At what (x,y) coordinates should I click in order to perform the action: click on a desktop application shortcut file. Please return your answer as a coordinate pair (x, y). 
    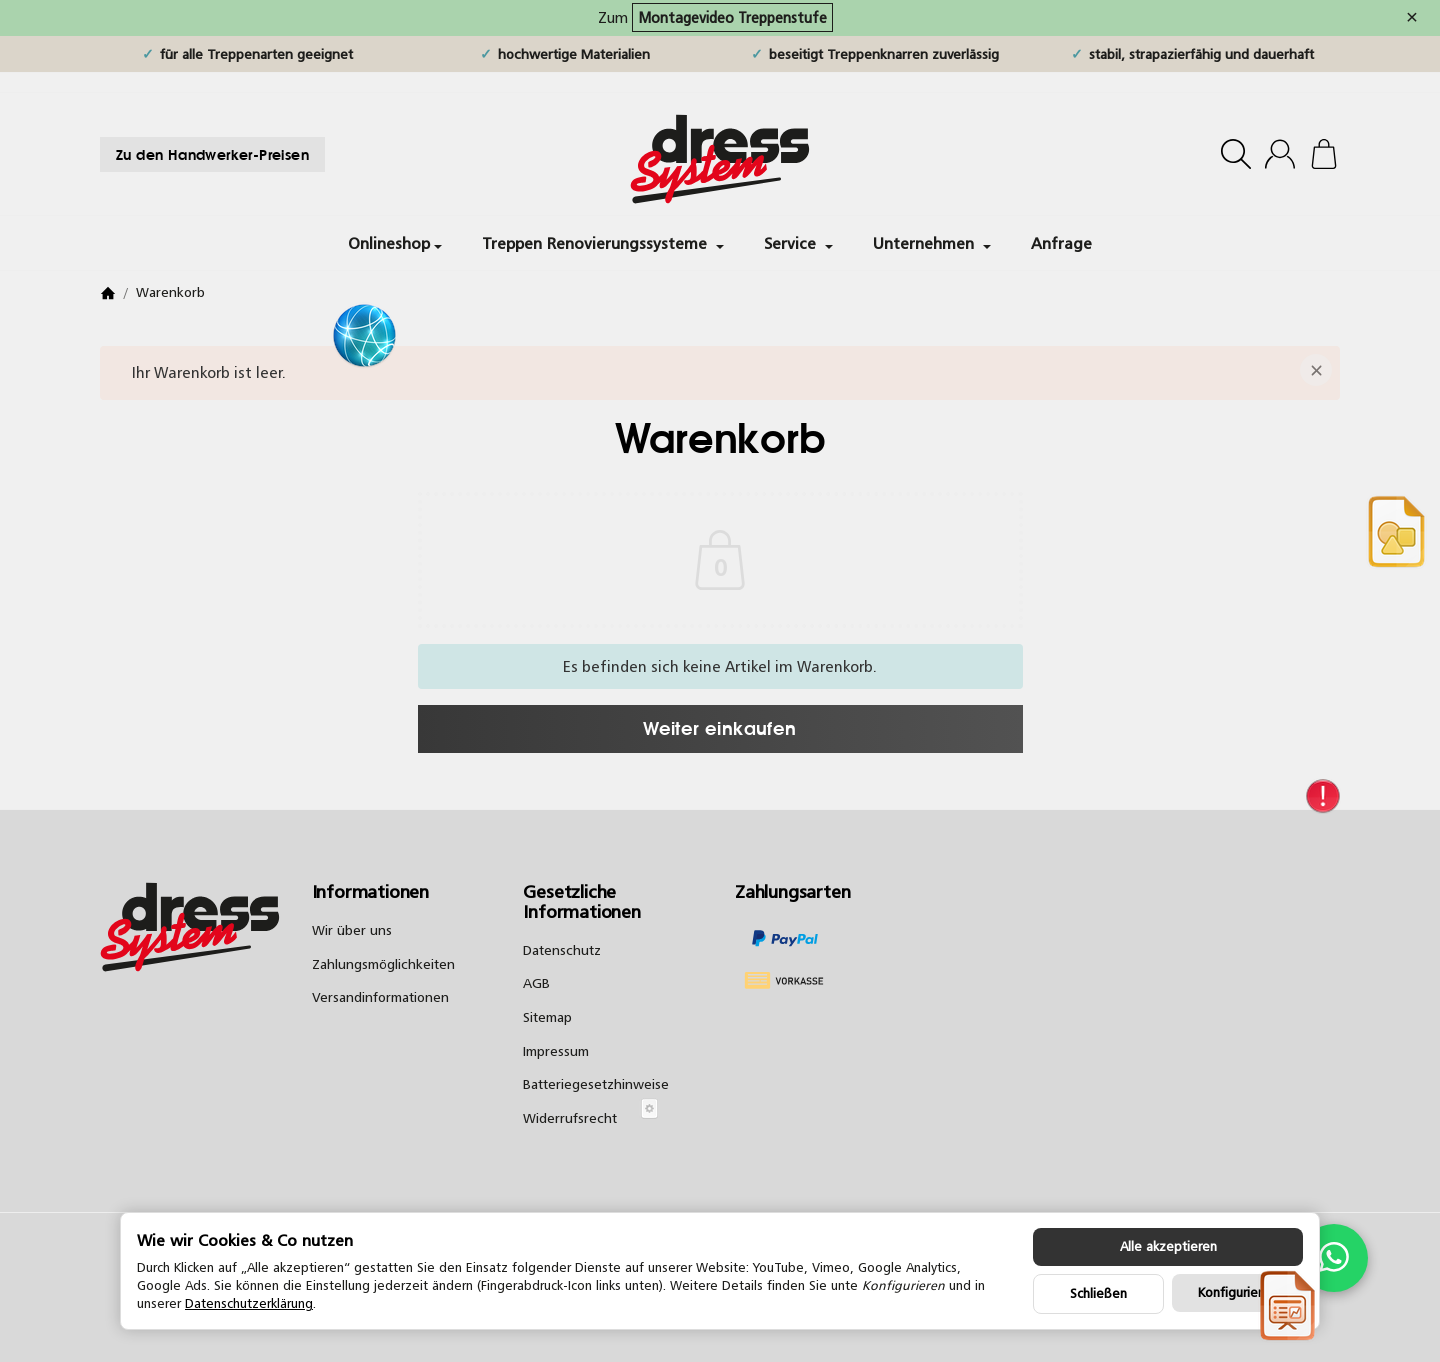
    Looking at the image, I should click on (649, 1108).